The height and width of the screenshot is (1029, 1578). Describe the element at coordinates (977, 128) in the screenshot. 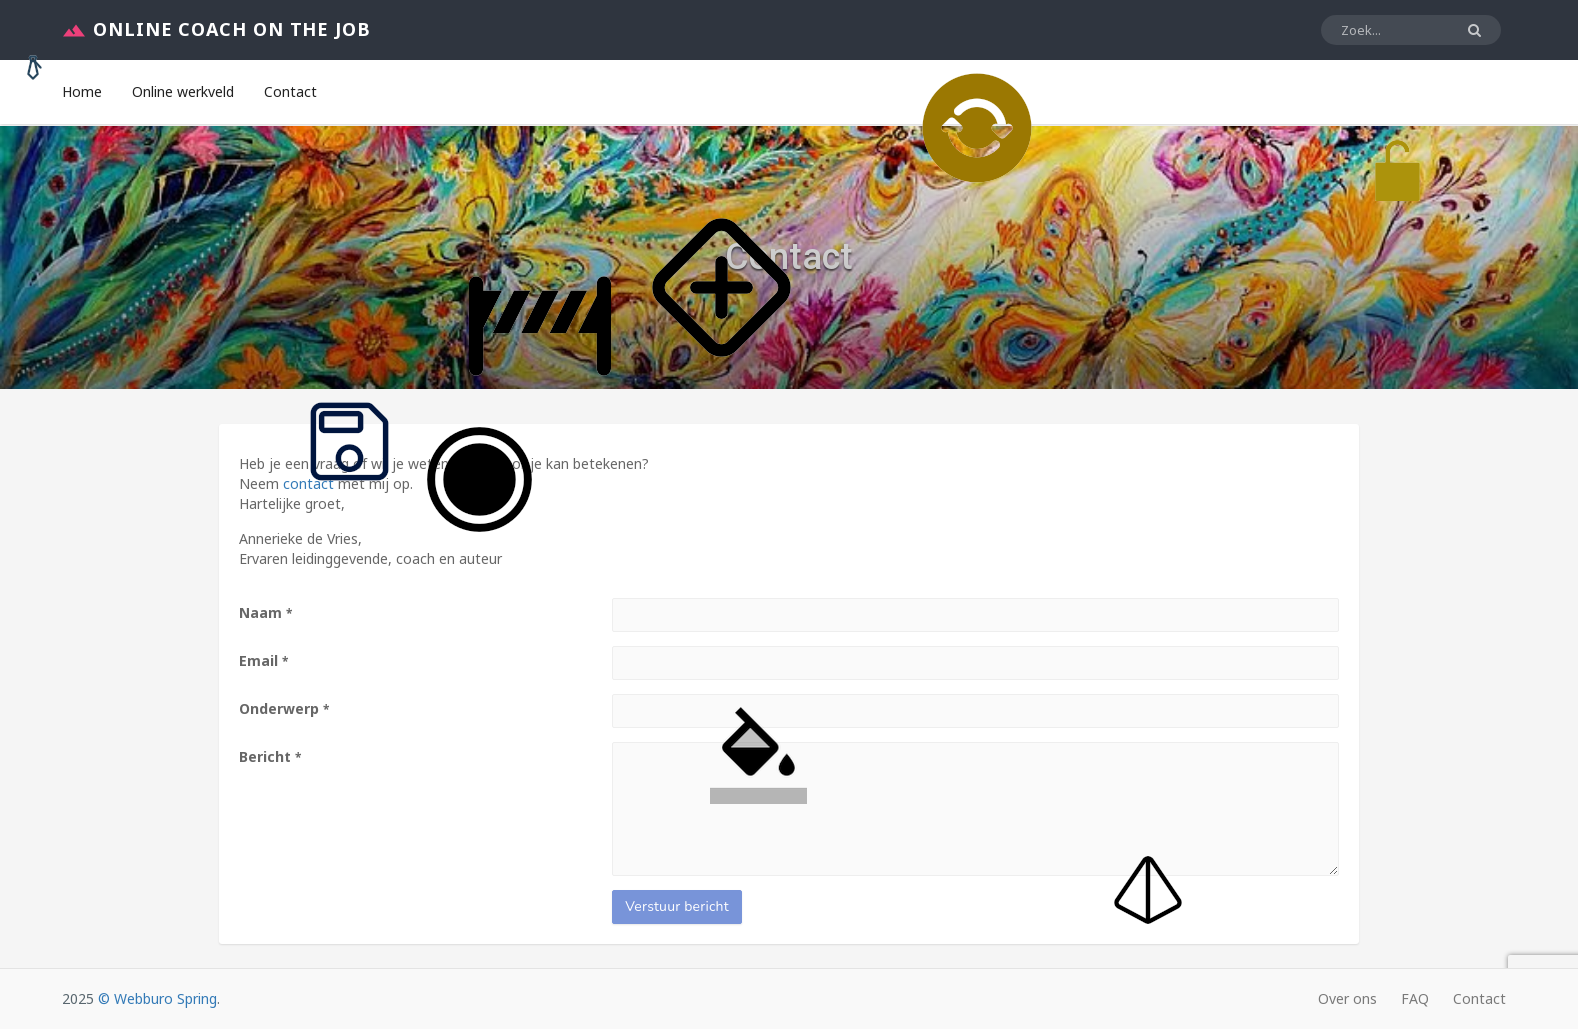

I see `sync data or refresh content` at that location.